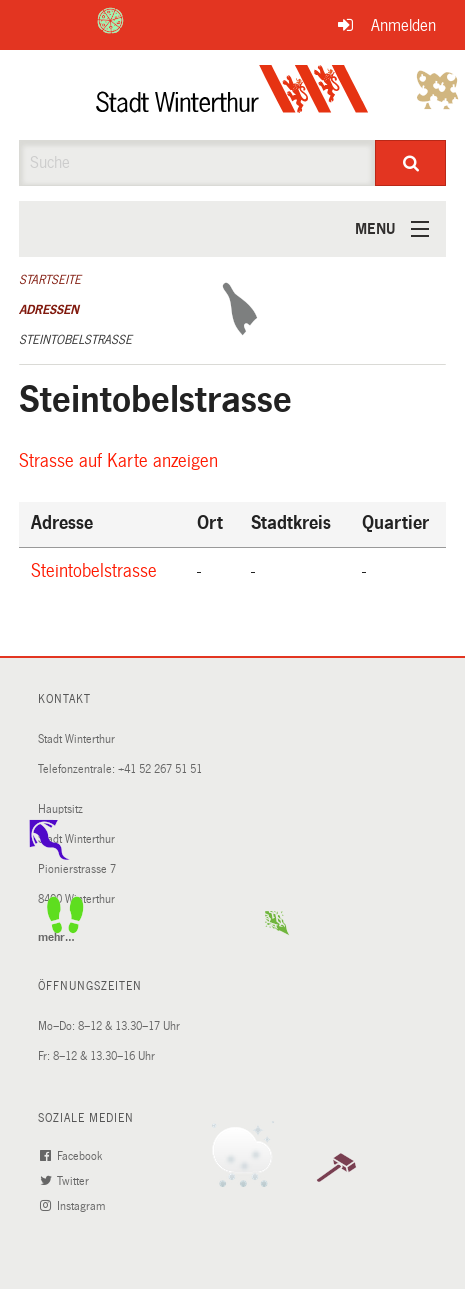 The image size is (465, 1289). Describe the element at coordinates (437, 88) in the screenshot. I see `collect or harvest berries` at that location.